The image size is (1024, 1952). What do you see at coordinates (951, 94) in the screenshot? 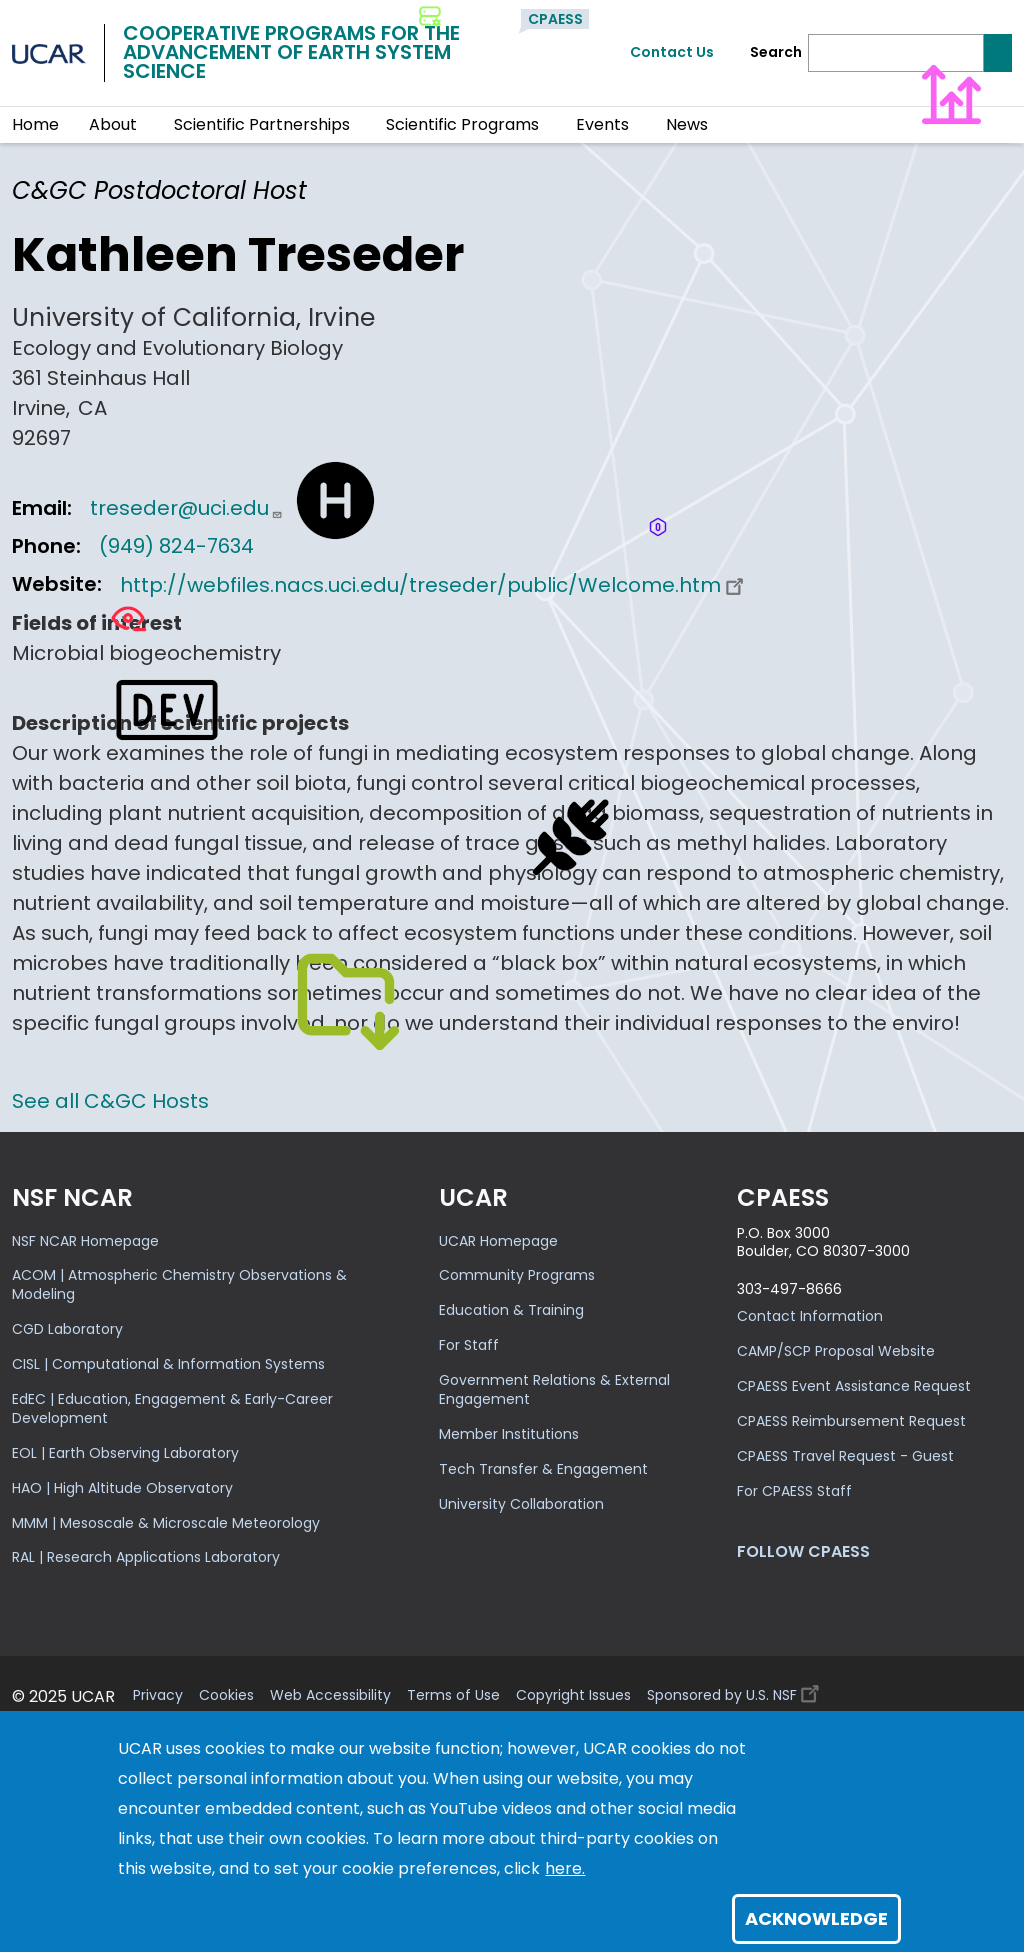
I see `view growth metrics or trending data` at bounding box center [951, 94].